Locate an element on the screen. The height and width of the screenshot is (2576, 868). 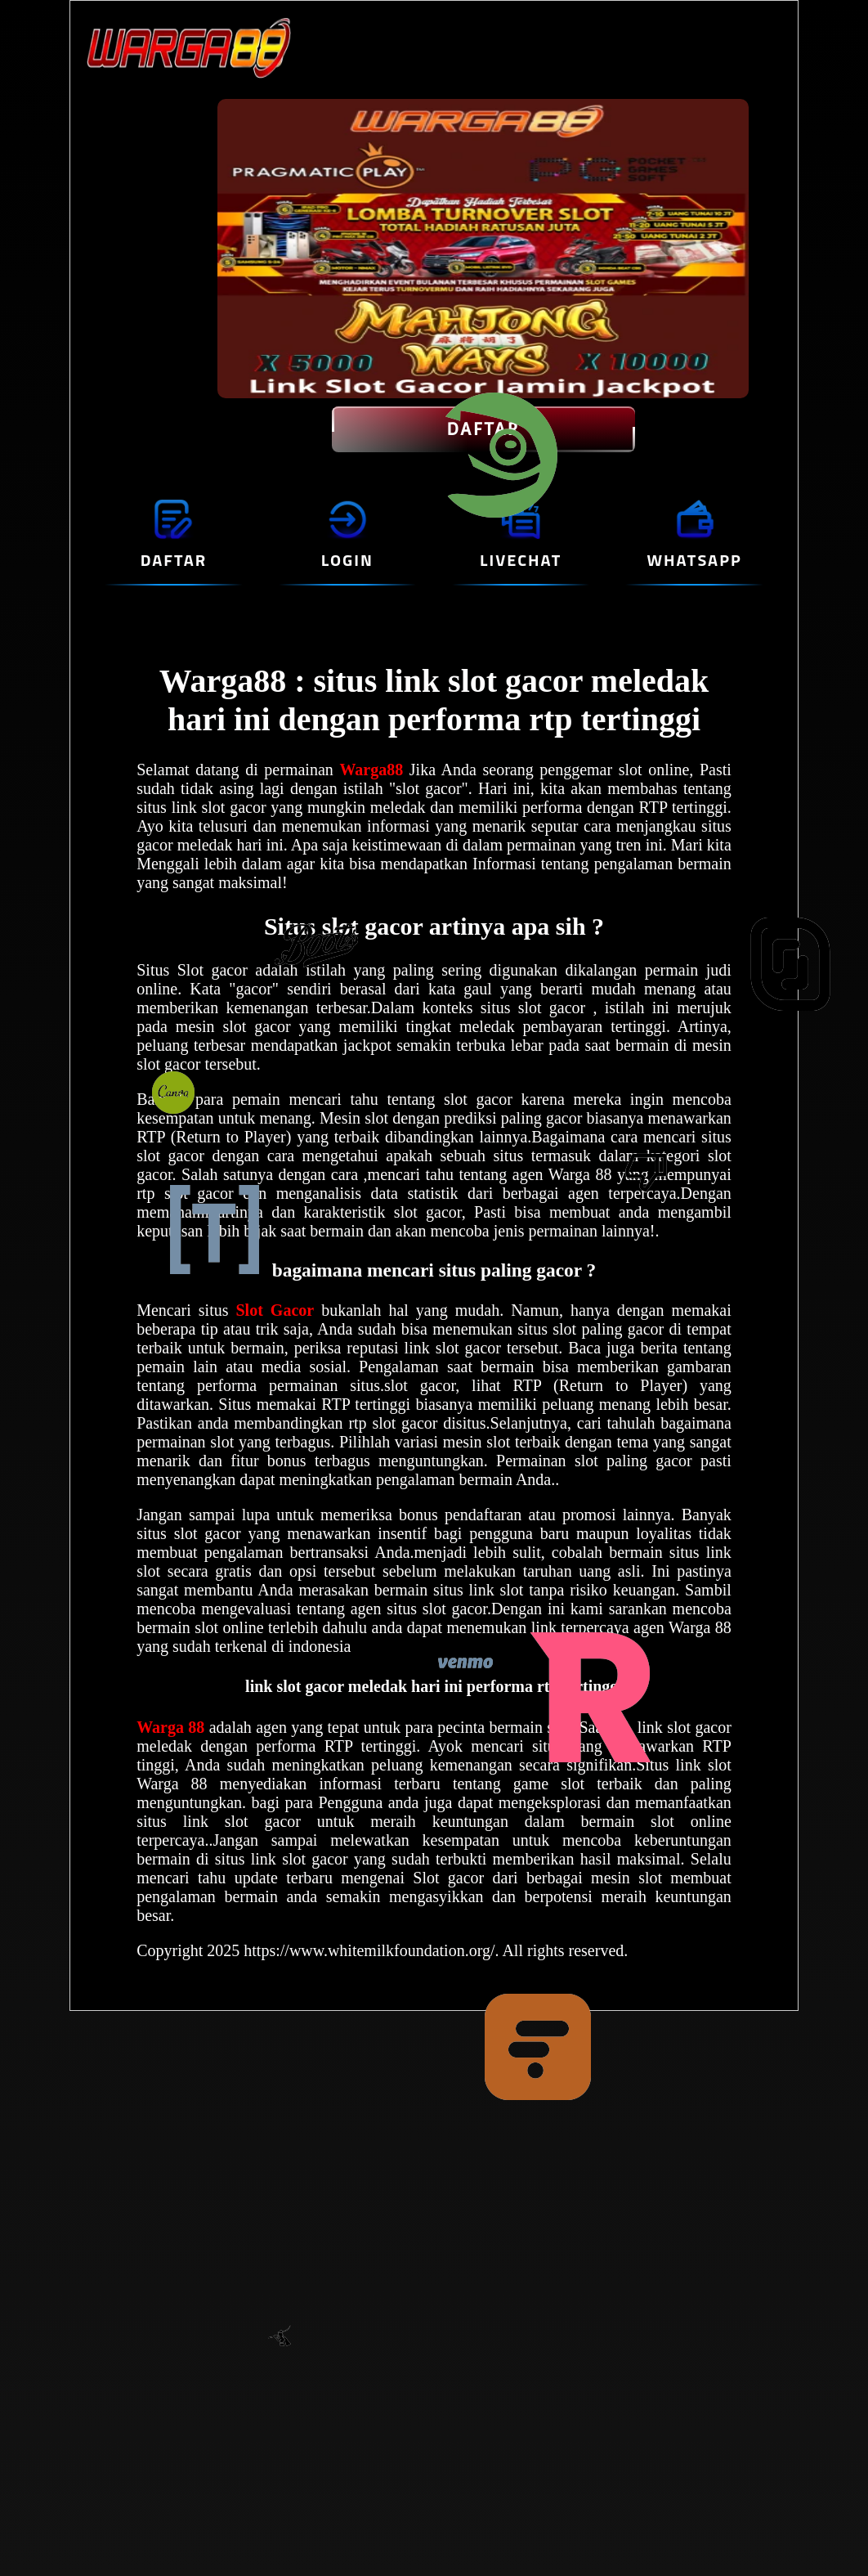
open Revolt chat application is located at coordinates (590, 1697).